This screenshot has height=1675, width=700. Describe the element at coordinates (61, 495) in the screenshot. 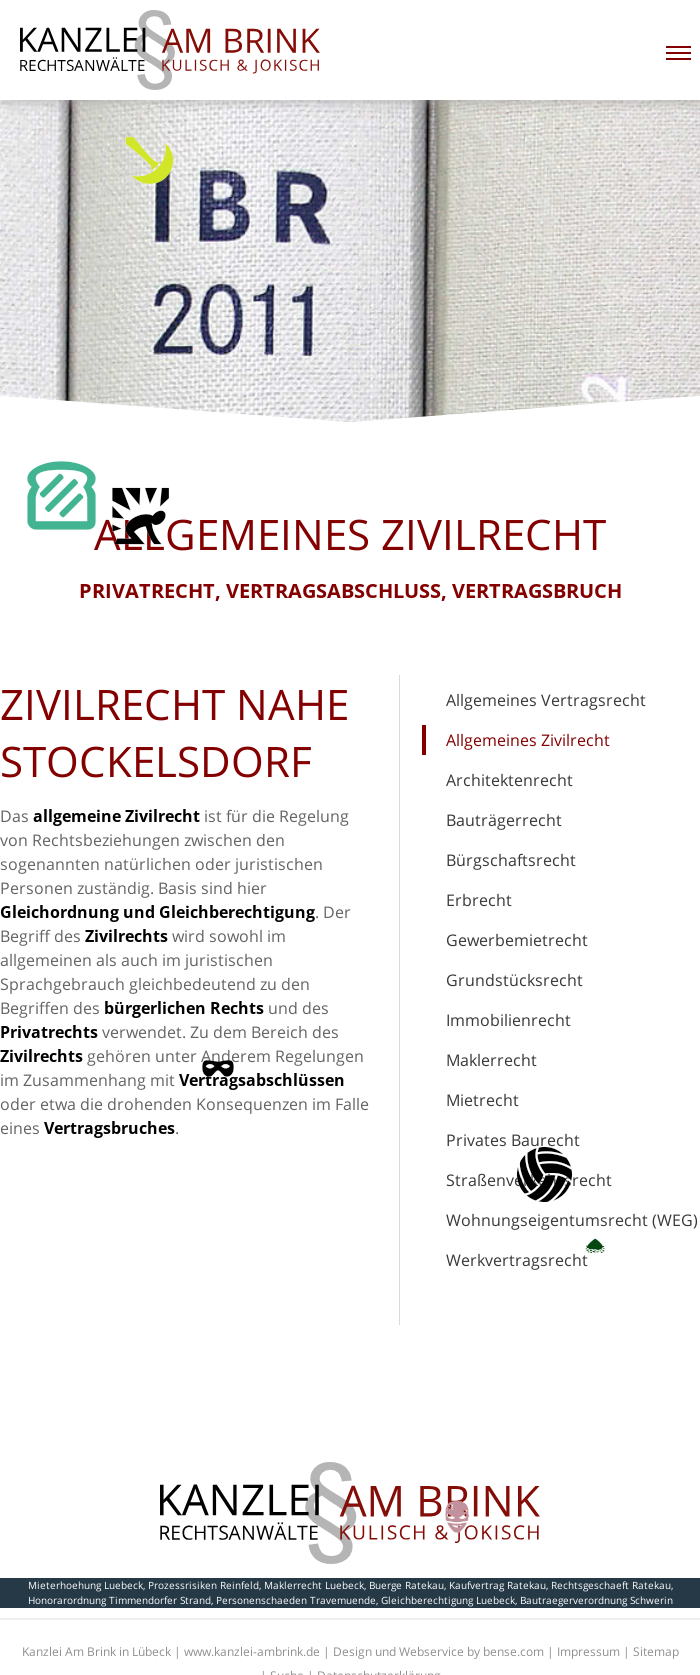

I see `toast or burn food item in a cooking game` at that location.